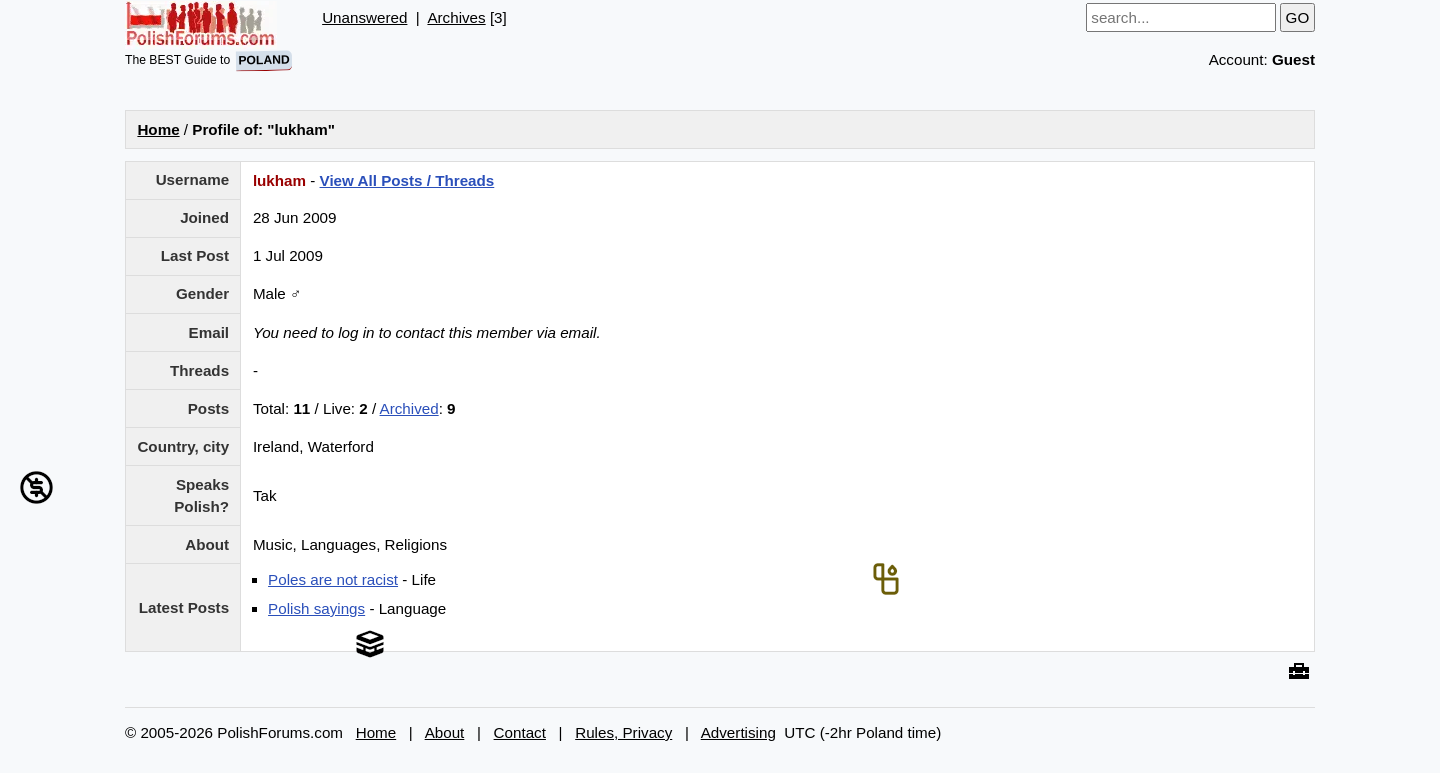 The height and width of the screenshot is (773, 1440). I want to click on ignite or activate a feature, so click(886, 579).